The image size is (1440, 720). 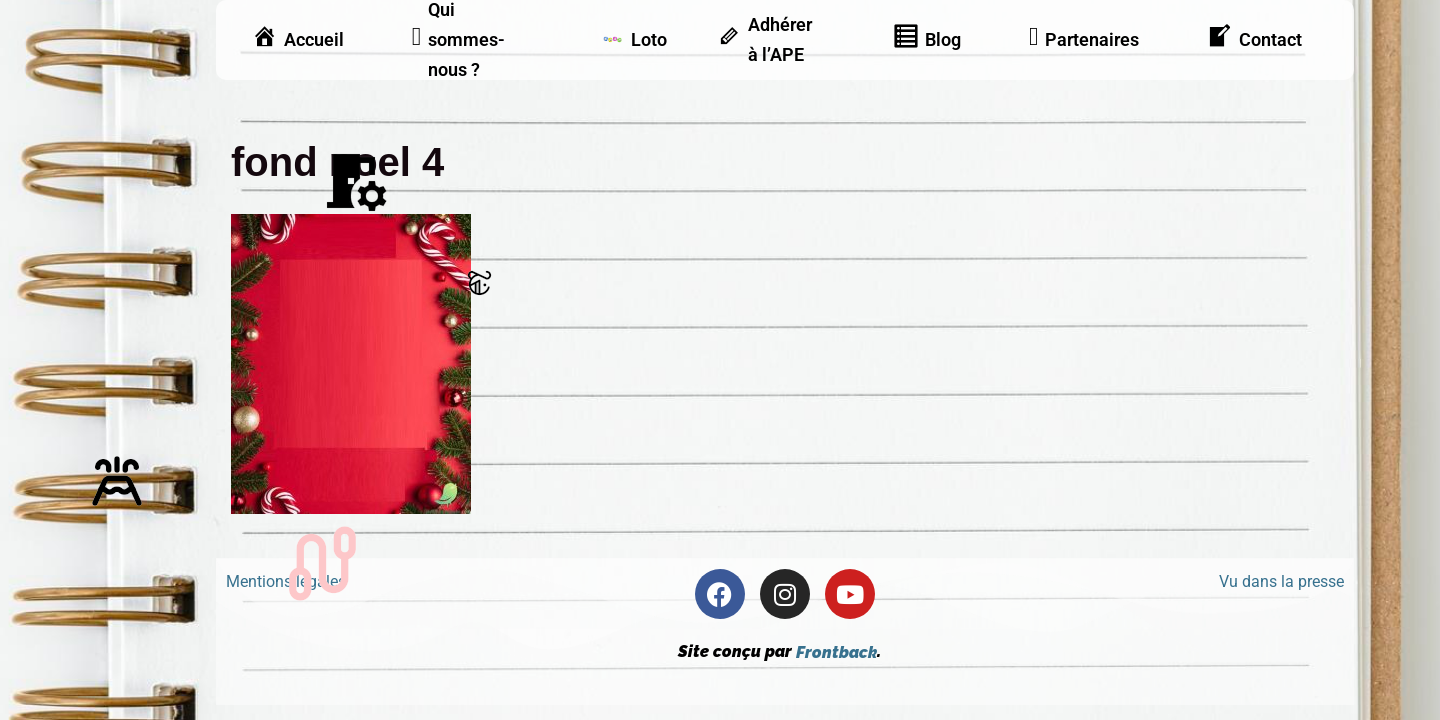 What do you see at coordinates (322, 563) in the screenshot?
I see `access jump rope workout or exercise` at bounding box center [322, 563].